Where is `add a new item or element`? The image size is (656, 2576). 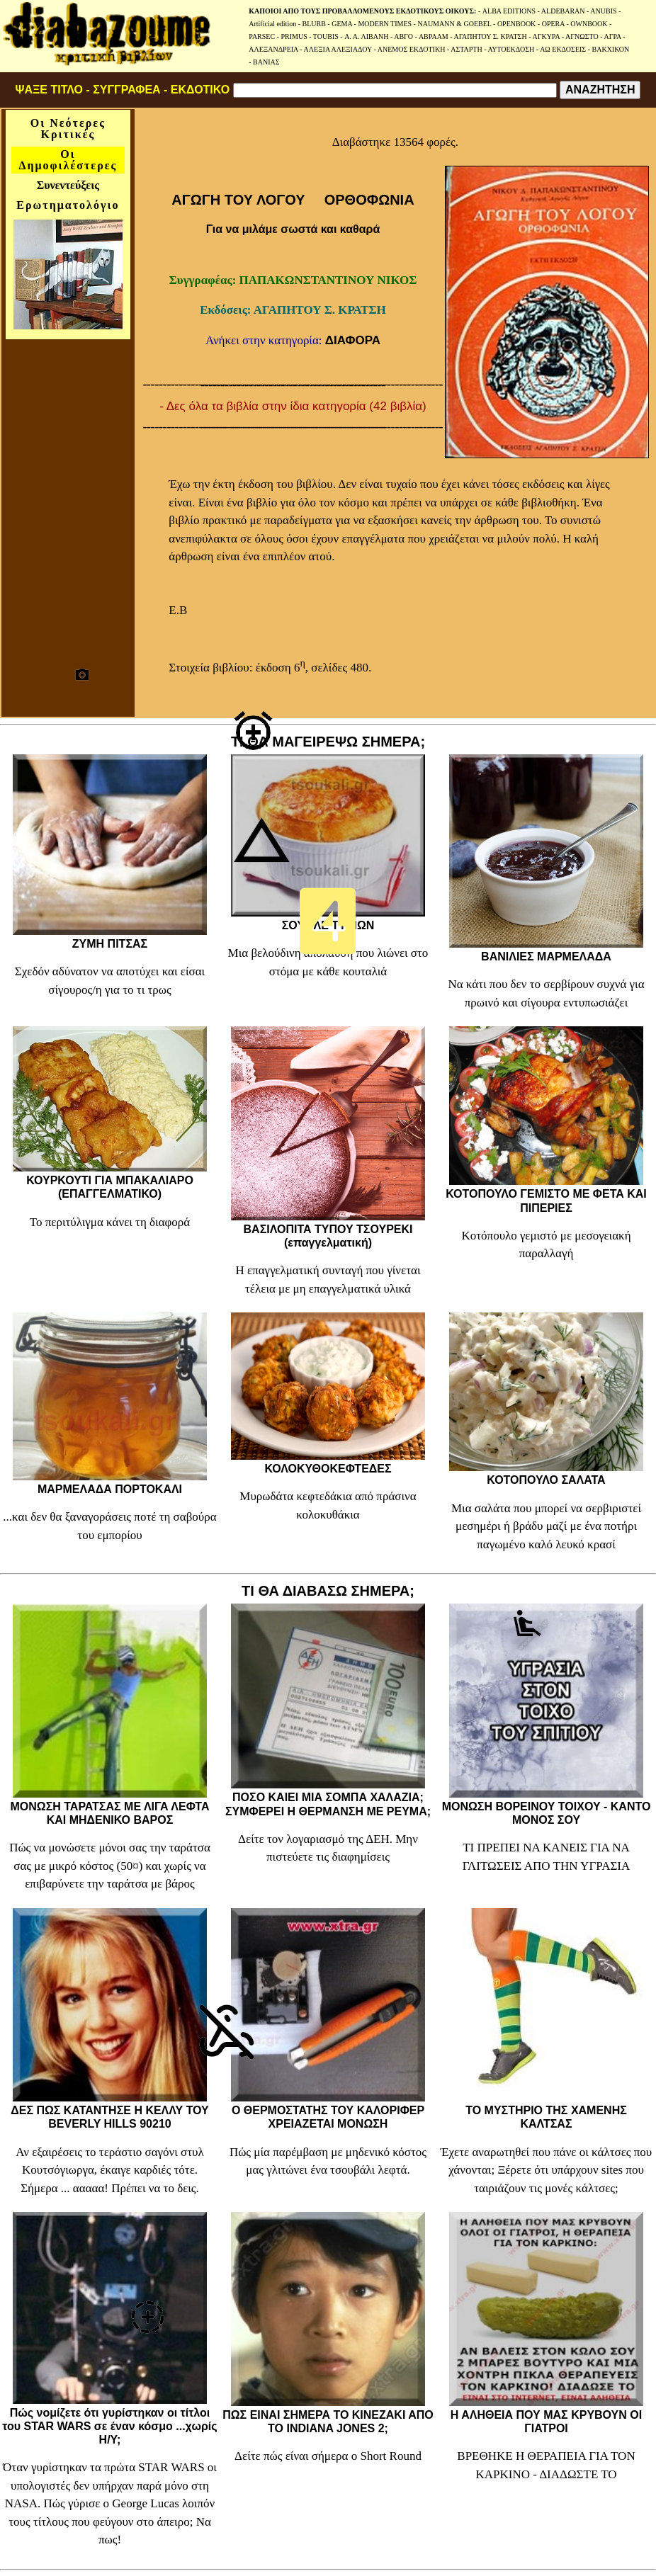
add a new item or element is located at coordinates (147, 2317).